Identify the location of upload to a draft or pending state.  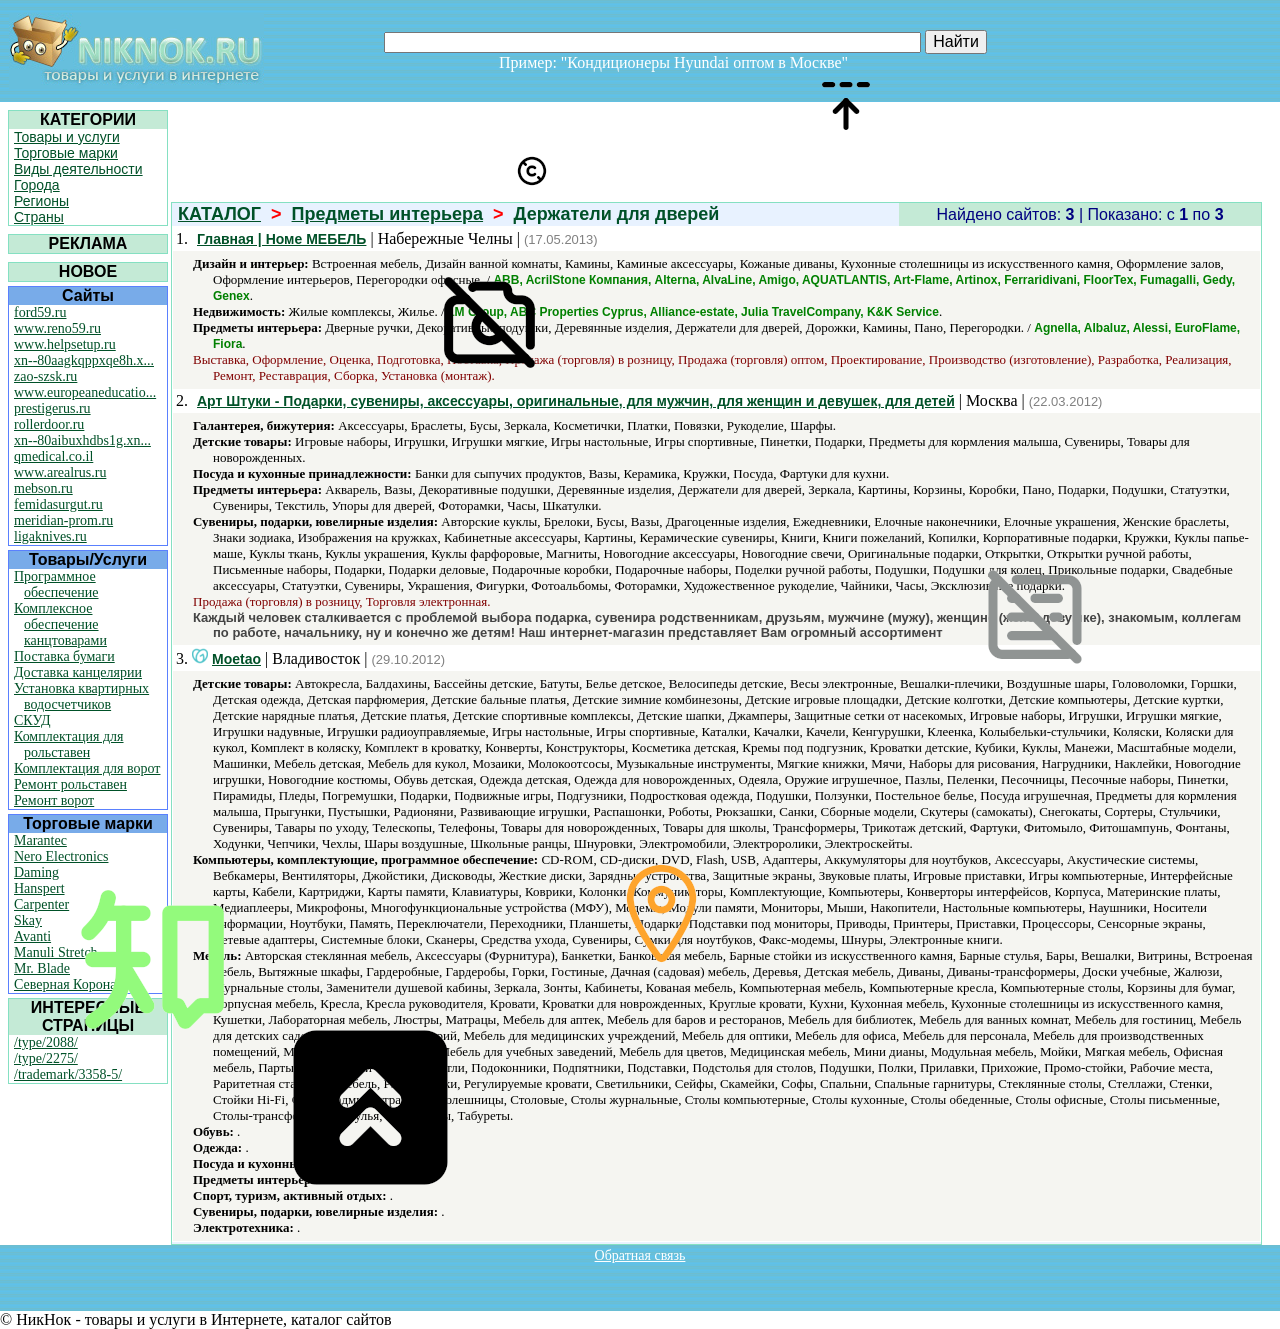
(846, 106).